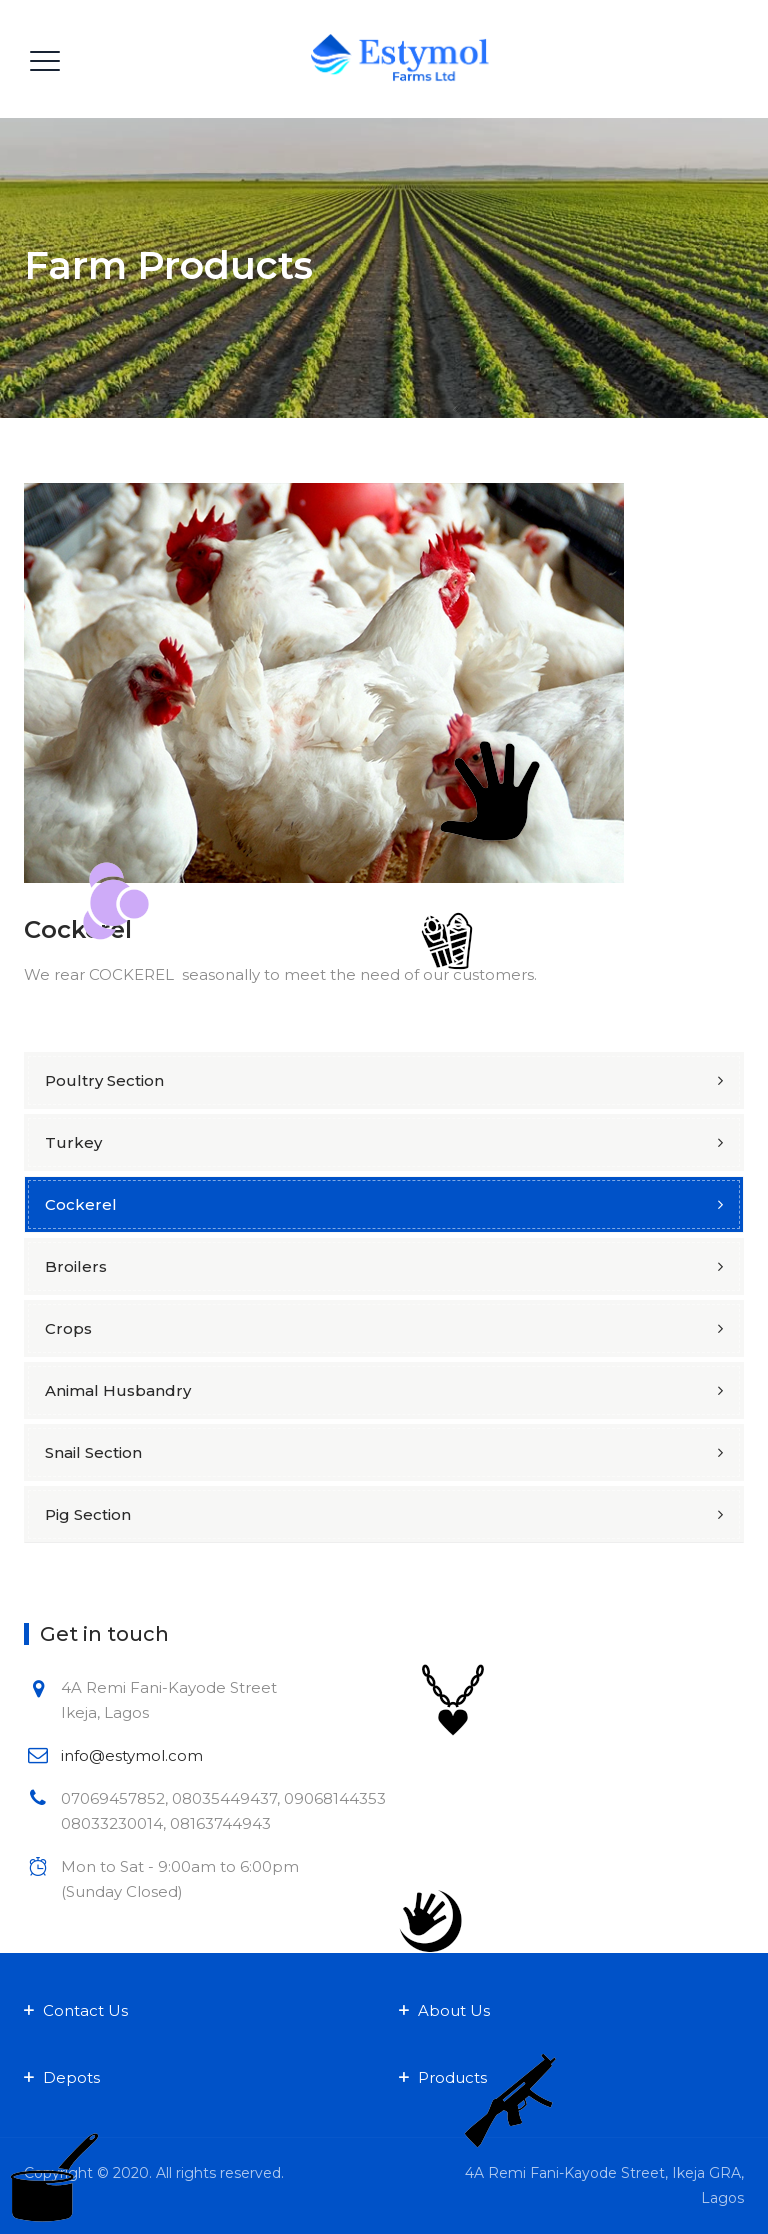 The image size is (768, 2234). What do you see at coordinates (453, 1700) in the screenshot?
I see `view jewelry or accessories collection` at bounding box center [453, 1700].